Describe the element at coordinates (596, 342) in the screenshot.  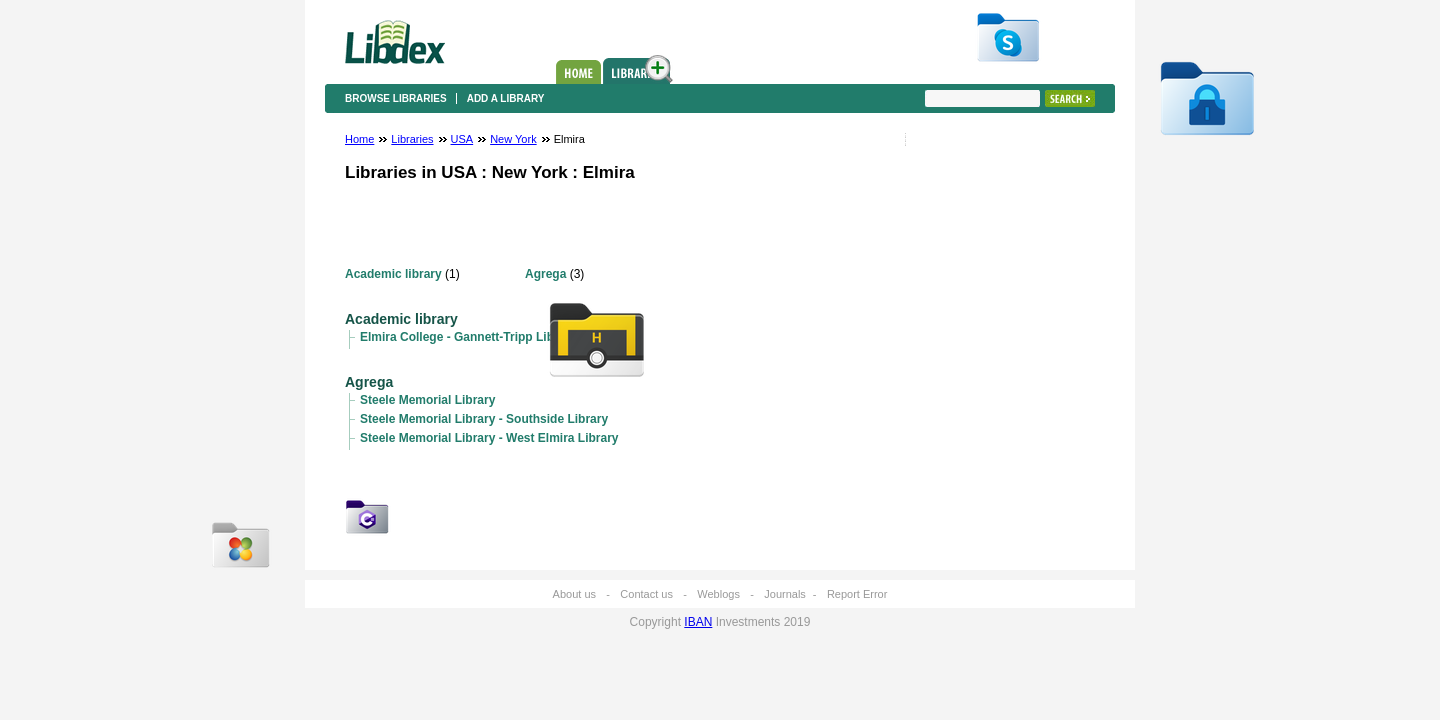
I see `folder for pokémon ultra ball collection or related game files` at that location.